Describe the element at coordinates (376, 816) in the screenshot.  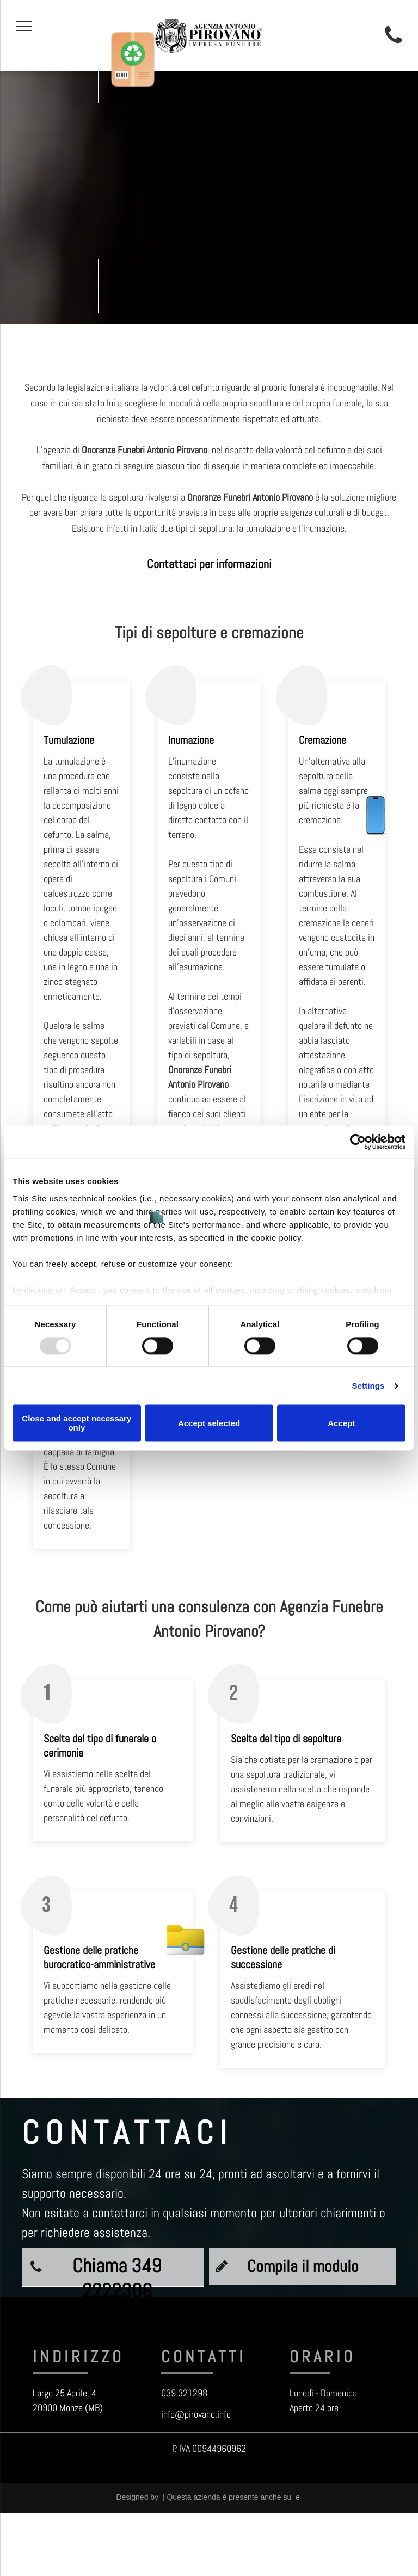
I see `iPhone 15 Pro device icon` at that location.